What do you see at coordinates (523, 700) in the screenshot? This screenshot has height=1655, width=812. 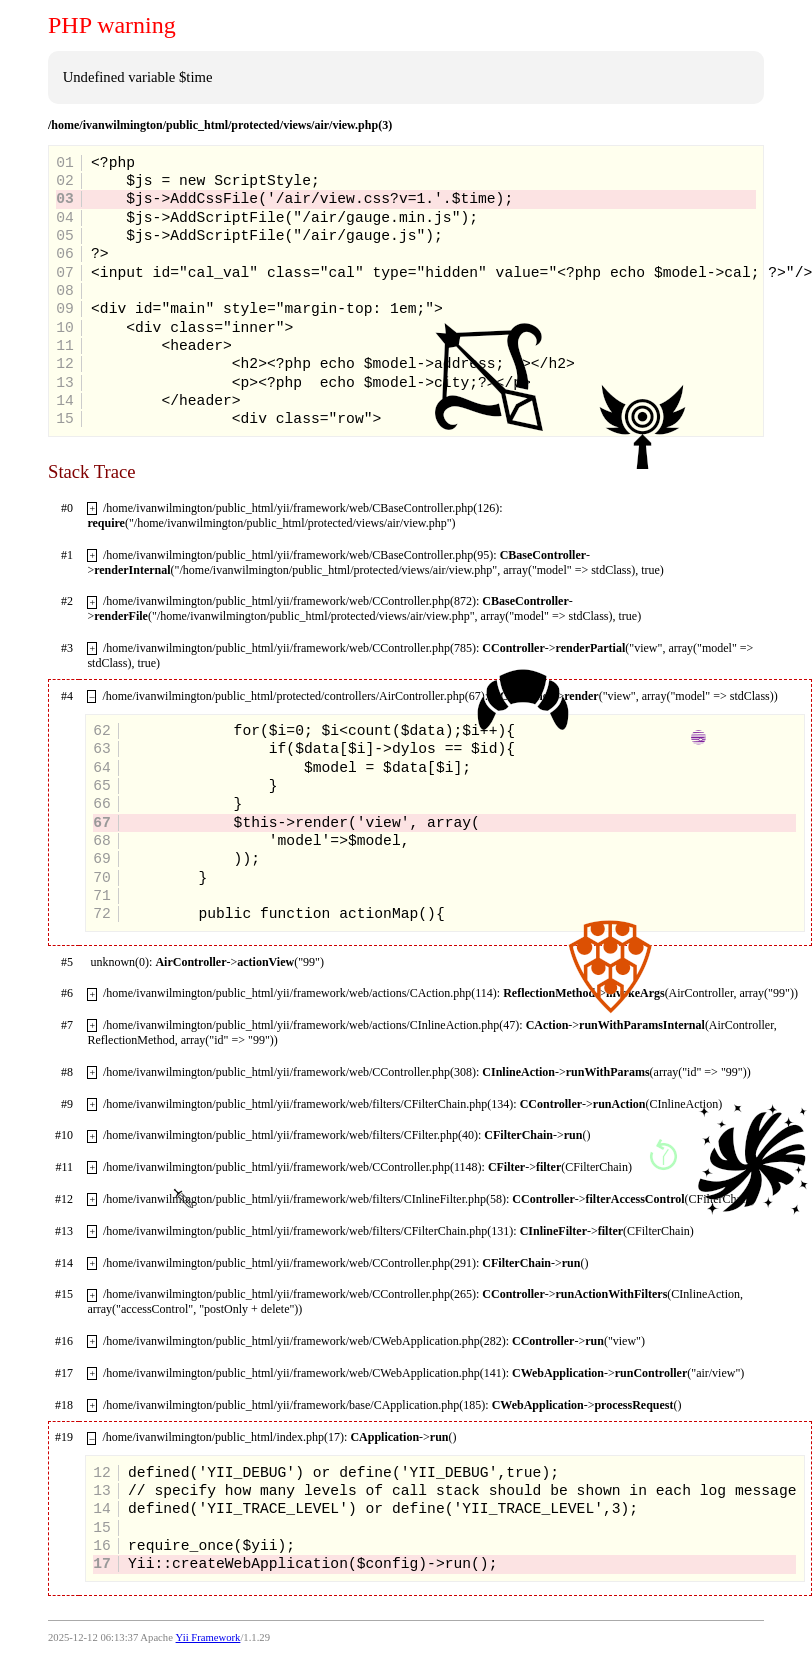 I see `browse bakery or pastry items` at bounding box center [523, 700].